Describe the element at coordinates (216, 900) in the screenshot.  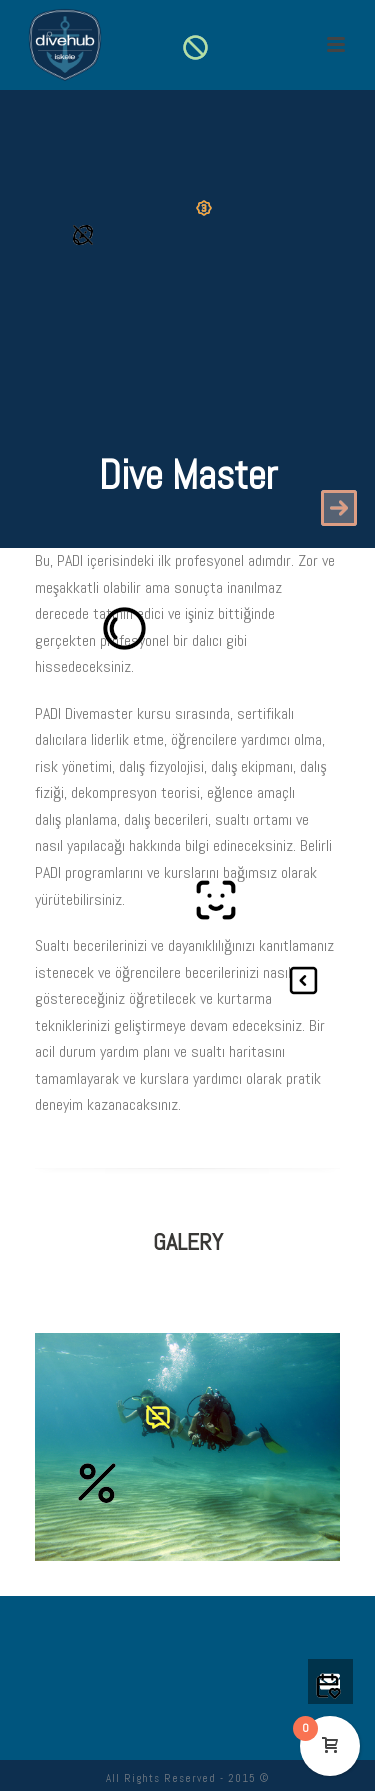
I see `authenticate with face id` at that location.